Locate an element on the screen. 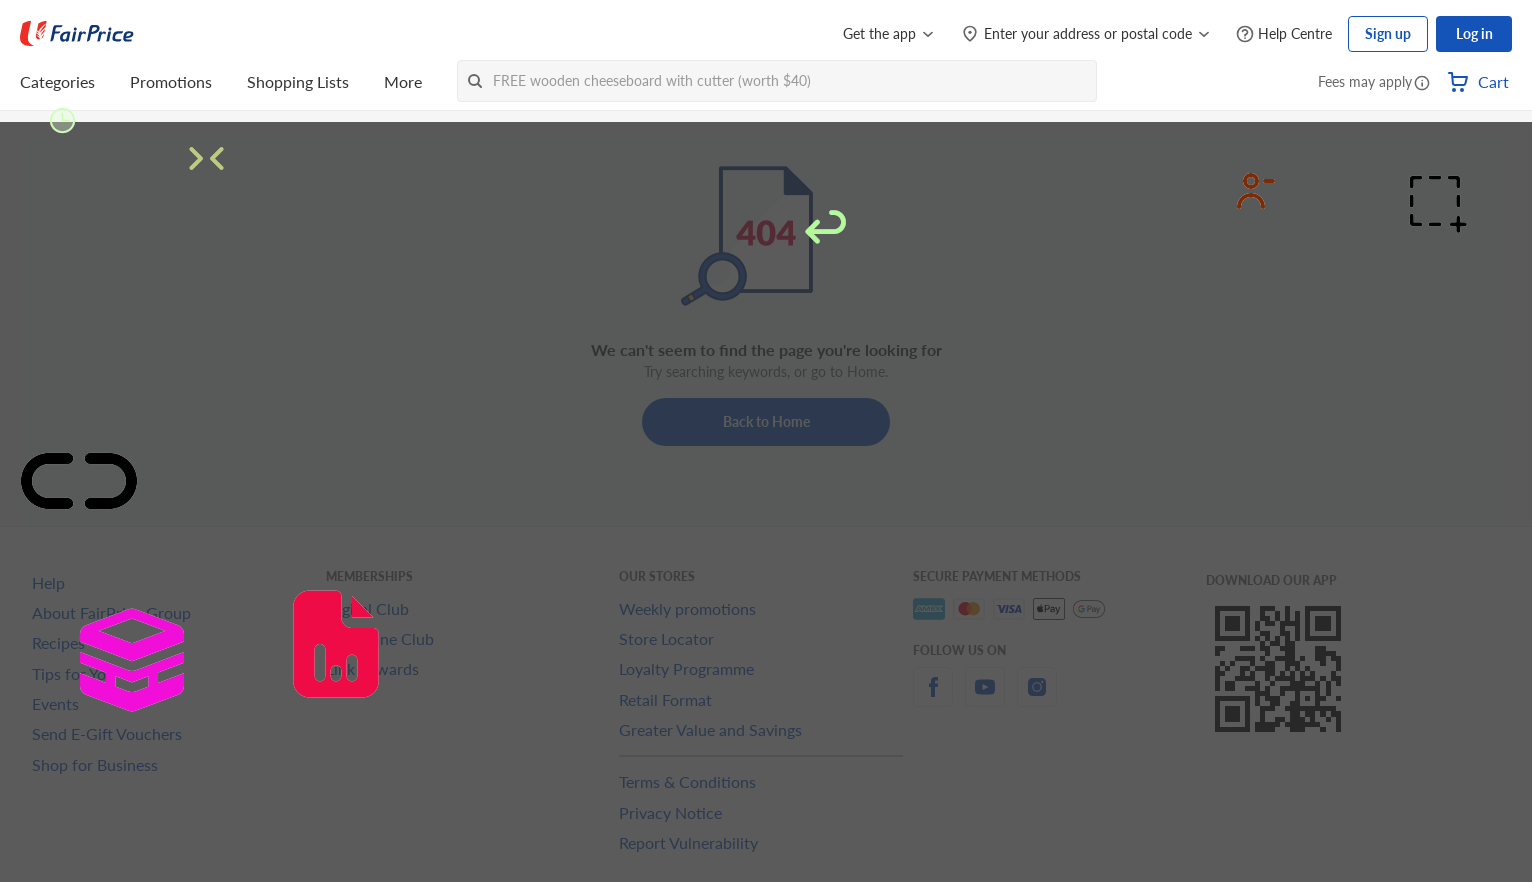 The width and height of the screenshot is (1532, 882). view file analytics or statistics is located at coordinates (336, 644).